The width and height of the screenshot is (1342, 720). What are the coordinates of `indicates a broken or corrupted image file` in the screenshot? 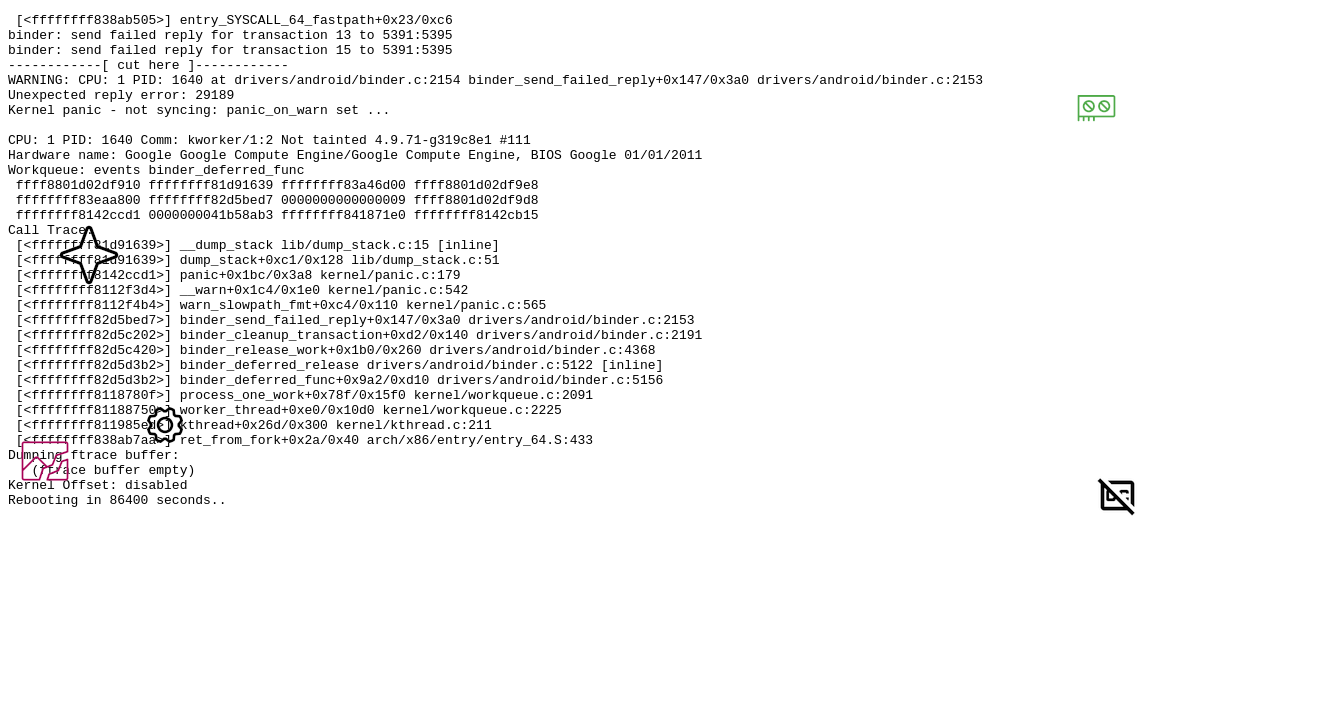 It's located at (45, 461).